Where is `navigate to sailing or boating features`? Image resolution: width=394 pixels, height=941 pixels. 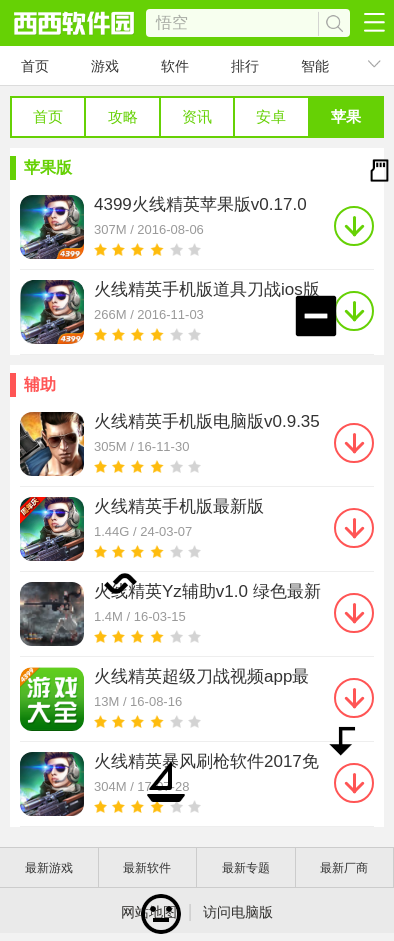
navigate to sailing or boating features is located at coordinates (166, 782).